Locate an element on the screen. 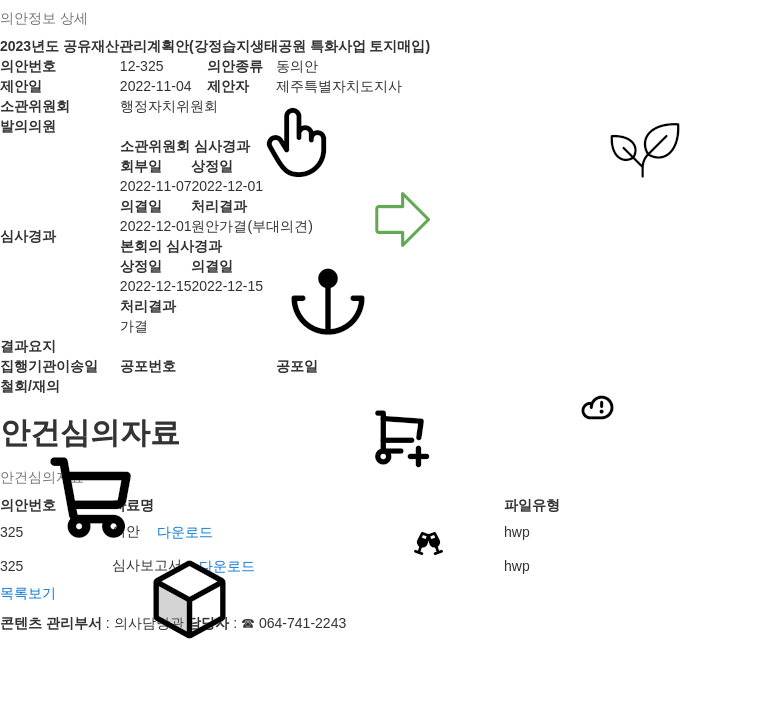 This screenshot has width=768, height=720. tap or click to interact with an element is located at coordinates (296, 142).